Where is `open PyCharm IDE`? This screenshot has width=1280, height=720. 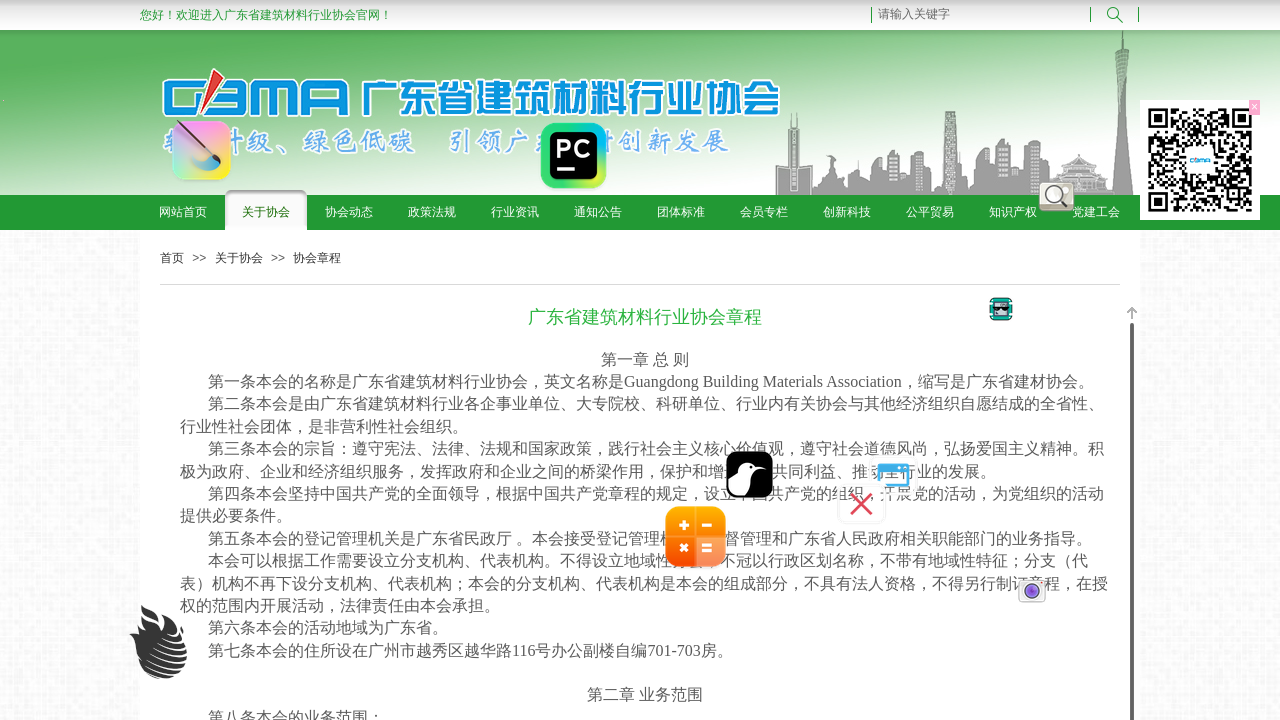 open PyCharm IDE is located at coordinates (573, 155).